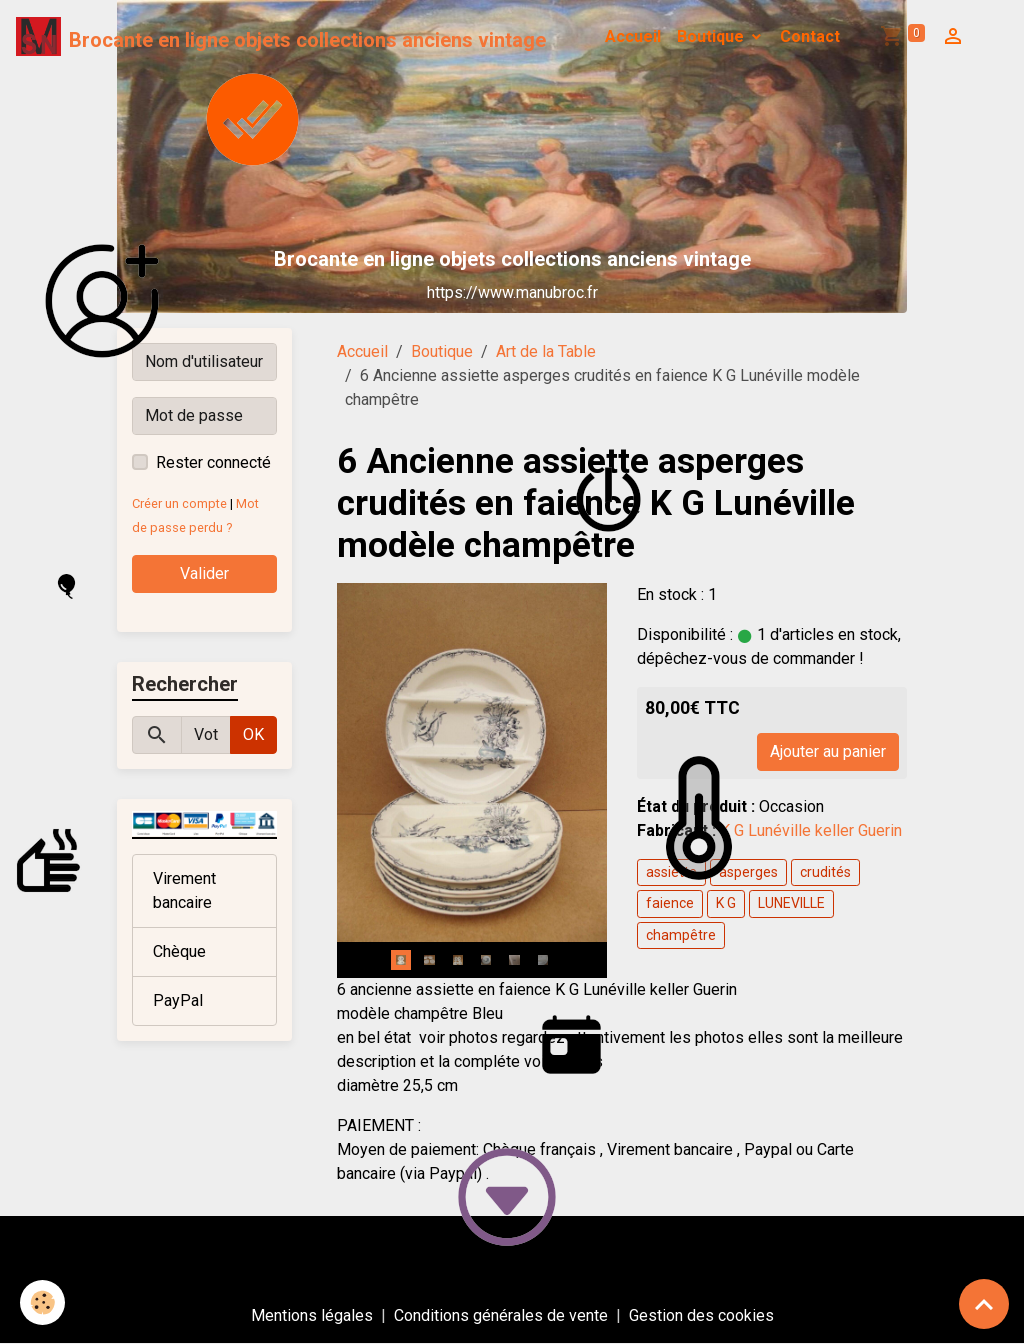 The height and width of the screenshot is (1344, 1024). Describe the element at coordinates (252, 119) in the screenshot. I see `all tasks completed successfully` at that location.